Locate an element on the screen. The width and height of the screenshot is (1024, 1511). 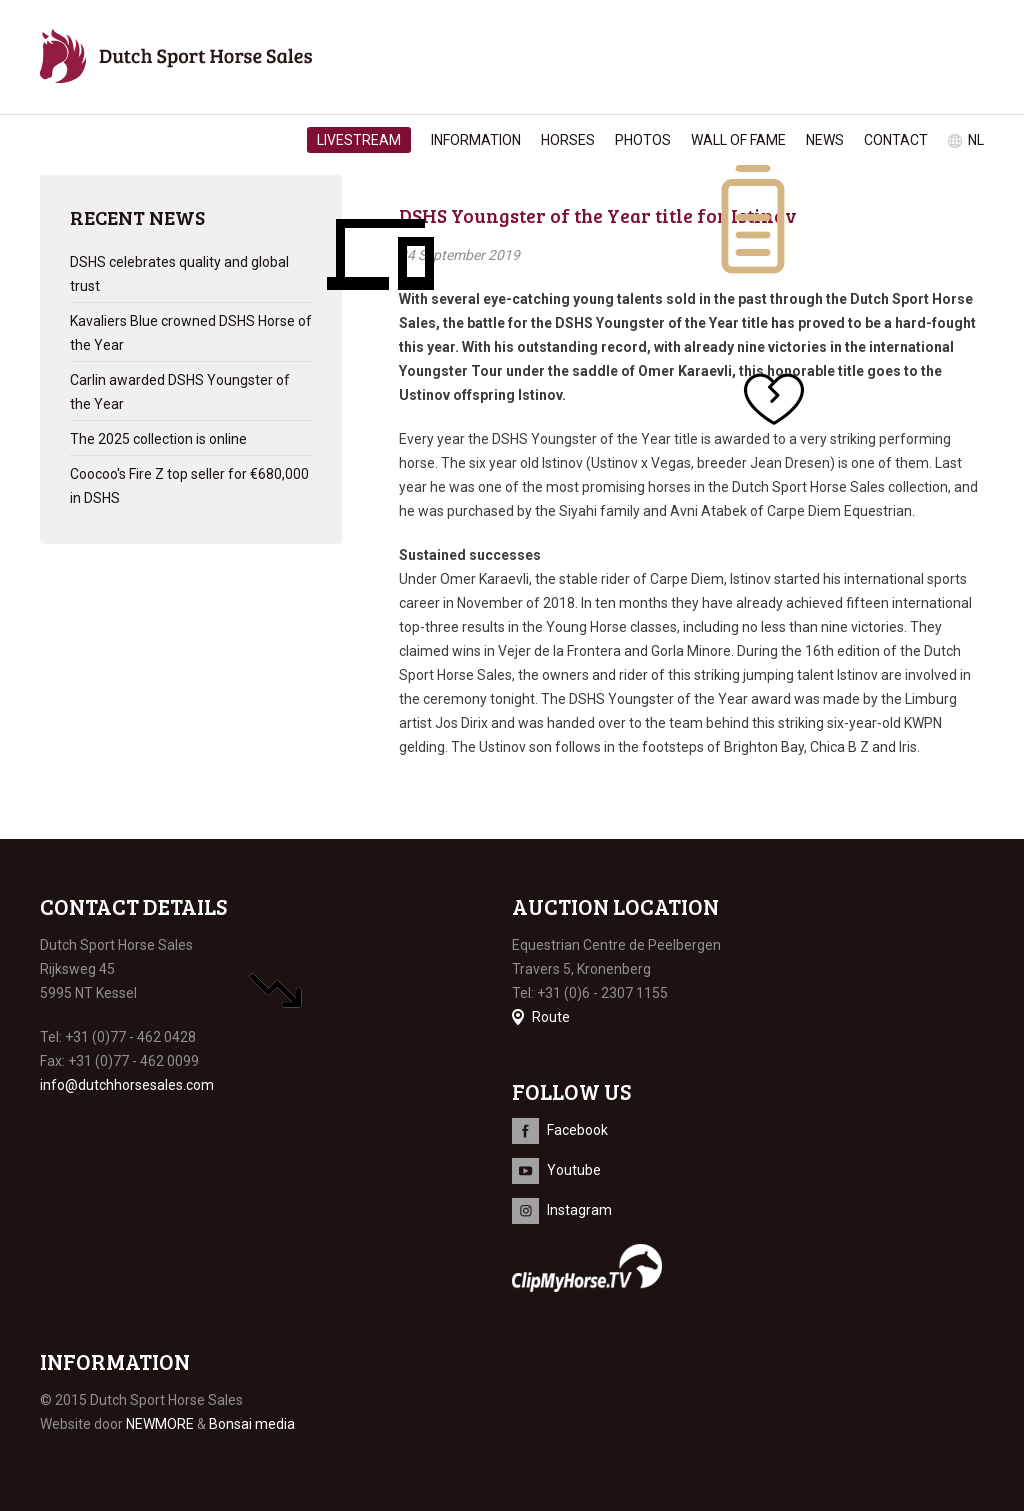
view connected devices is located at coordinates (380, 254).